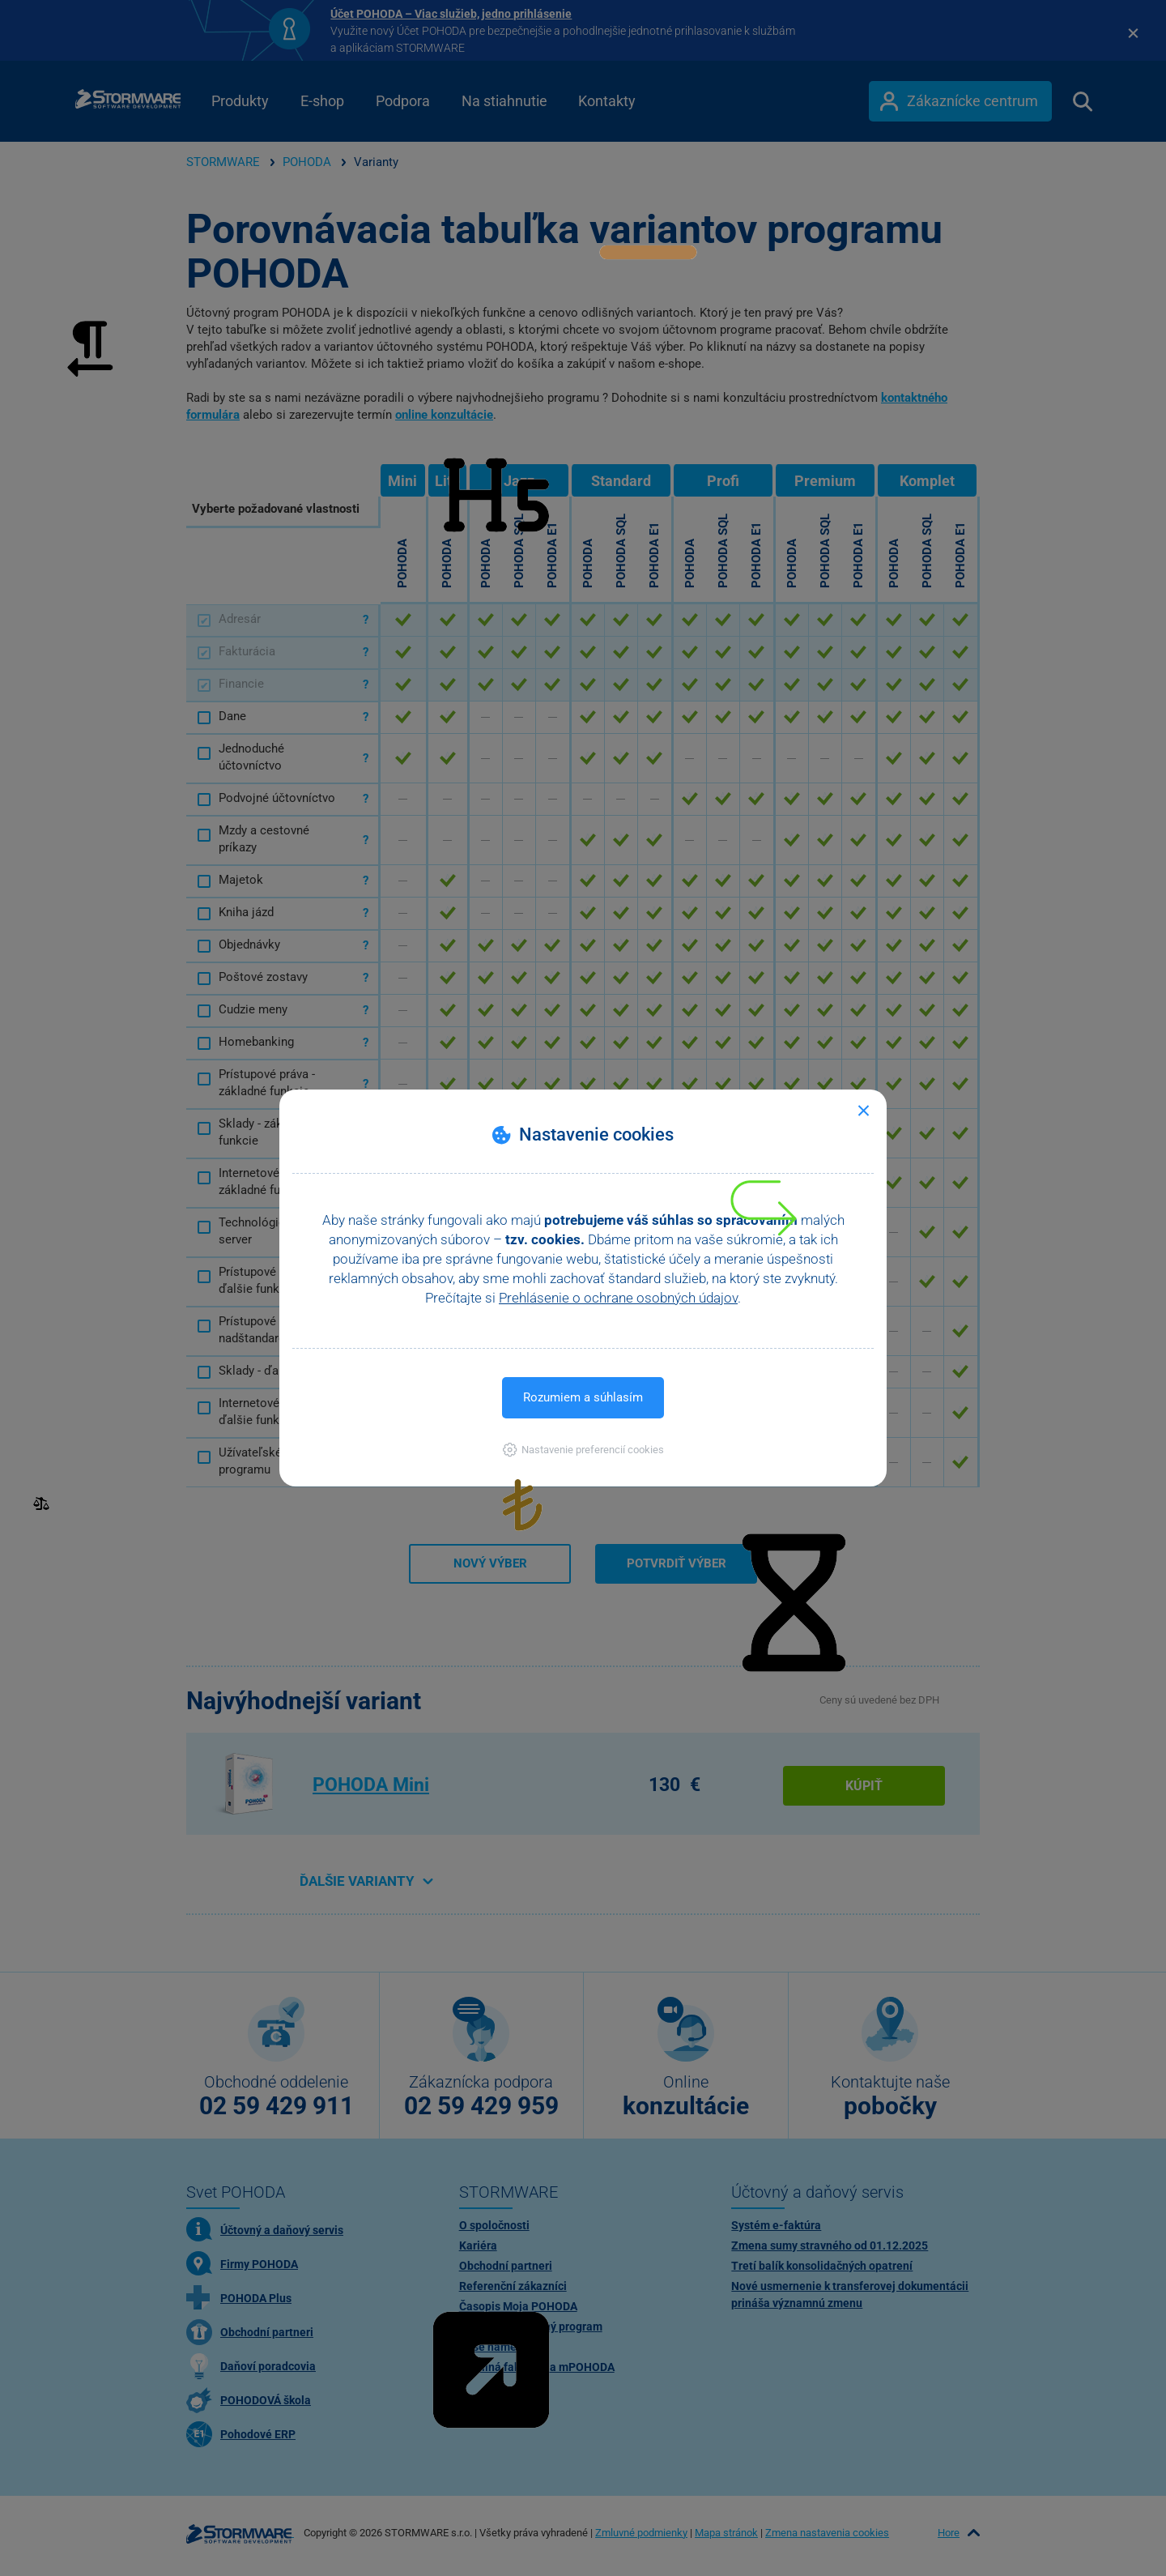 Image resolution: width=1166 pixels, height=2576 pixels. Describe the element at coordinates (648, 252) in the screenshot. I see `remove an item from a list or cart` at that location.